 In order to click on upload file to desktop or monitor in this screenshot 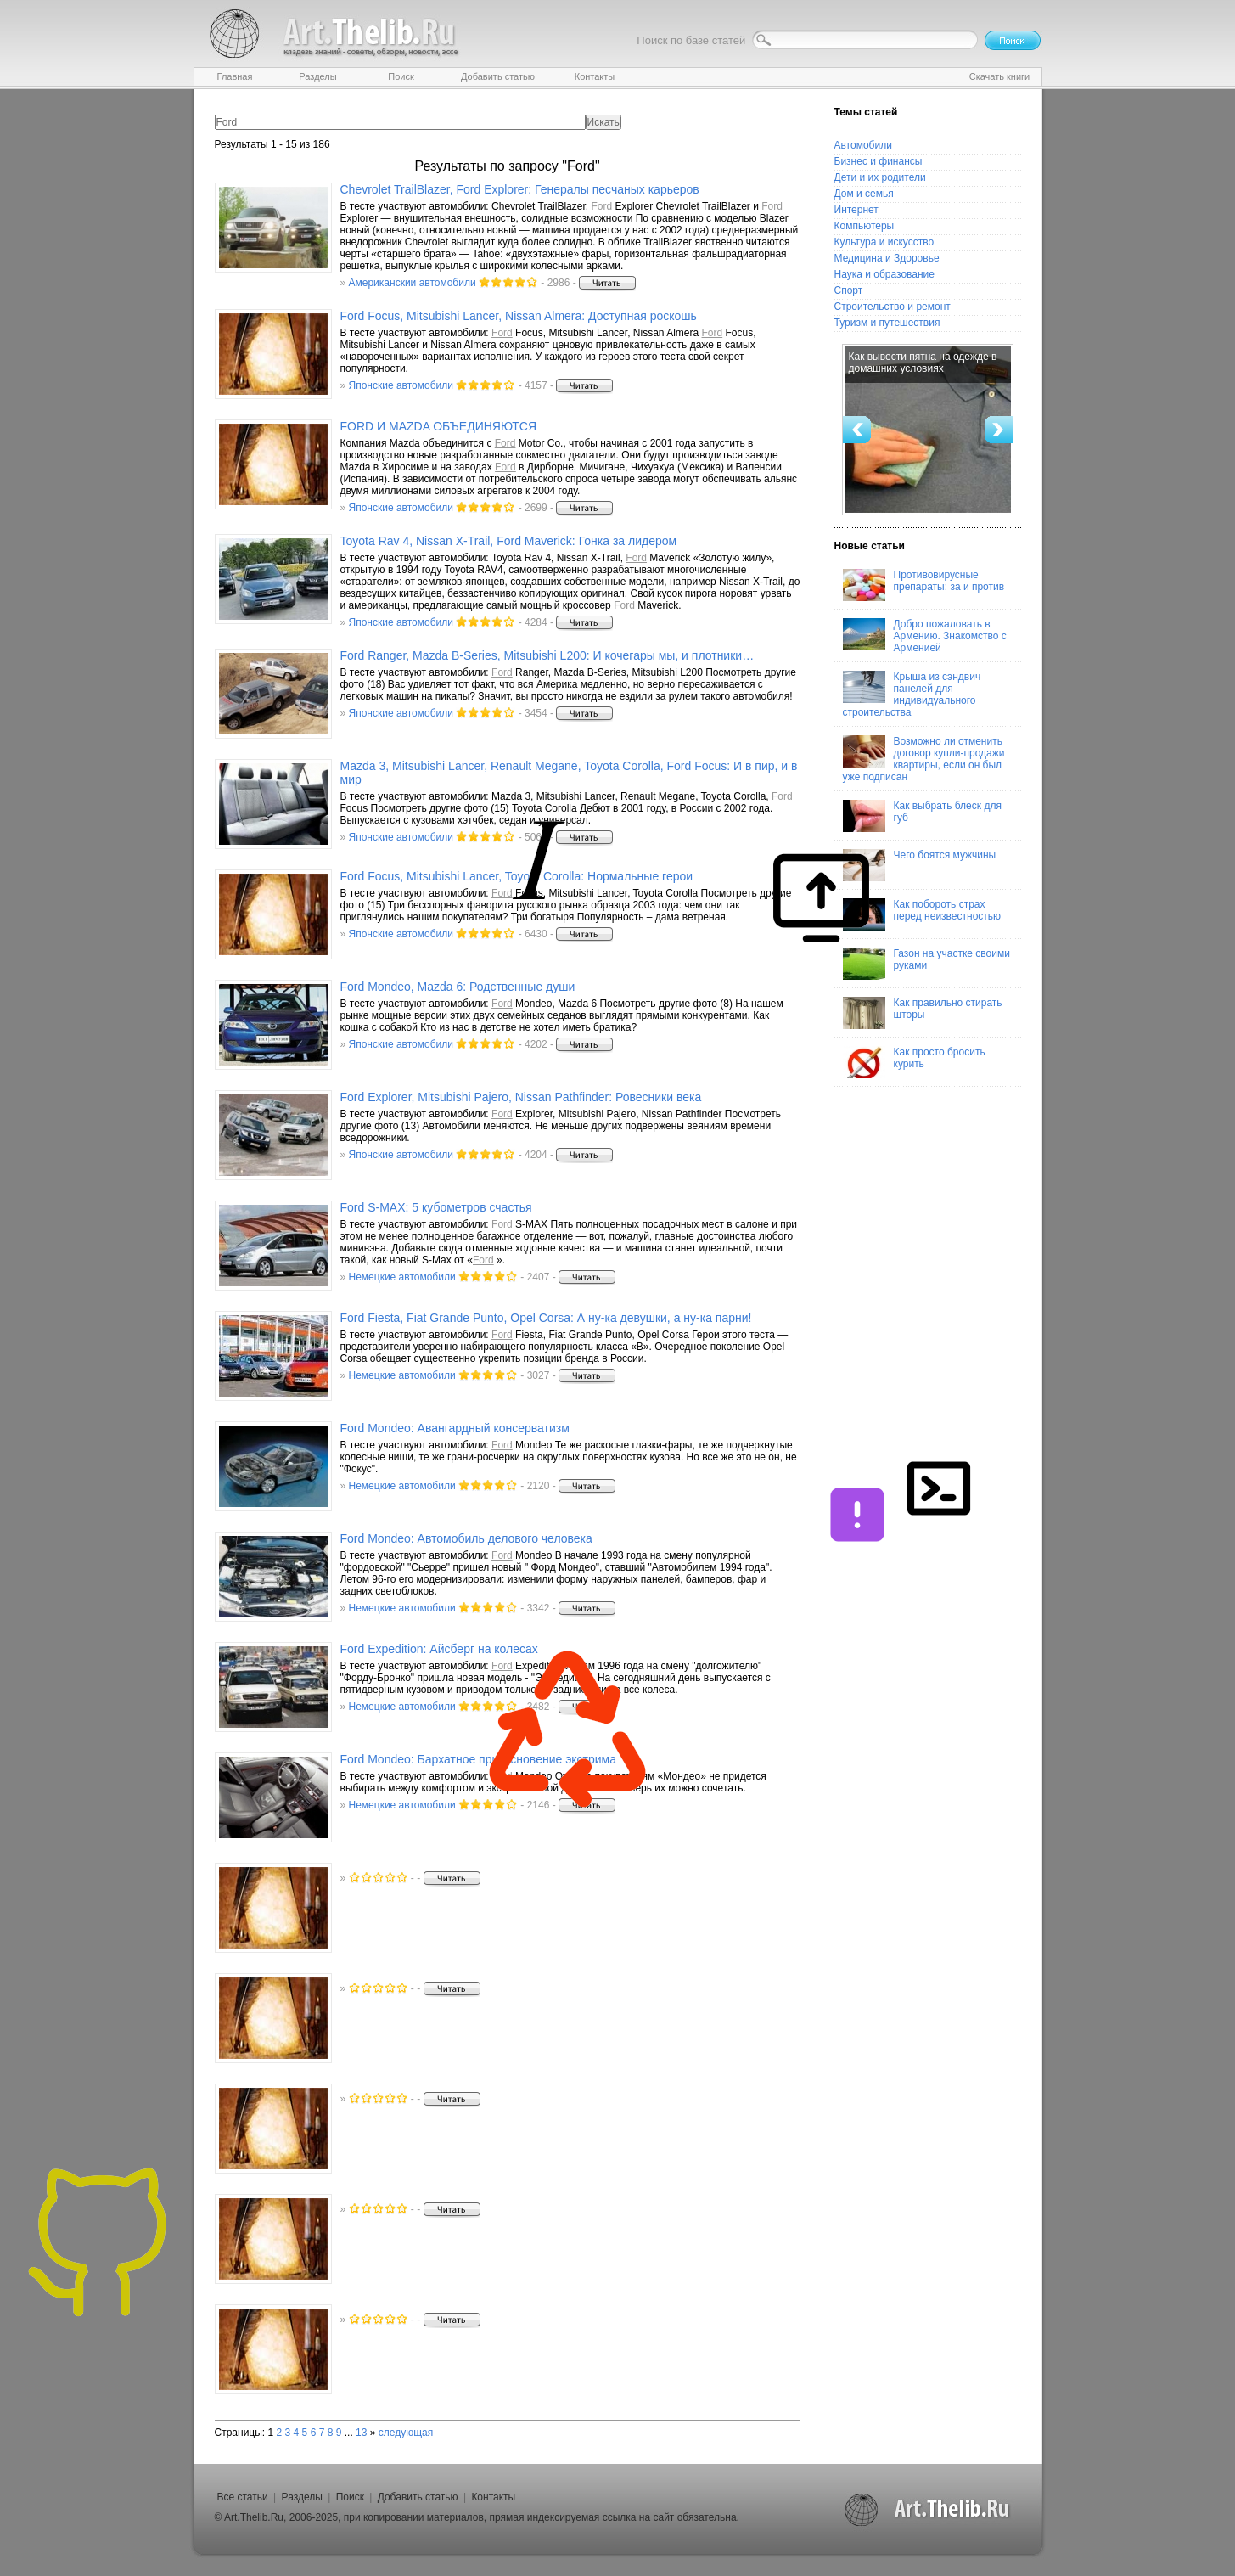, I will do `click(821, 894)`.